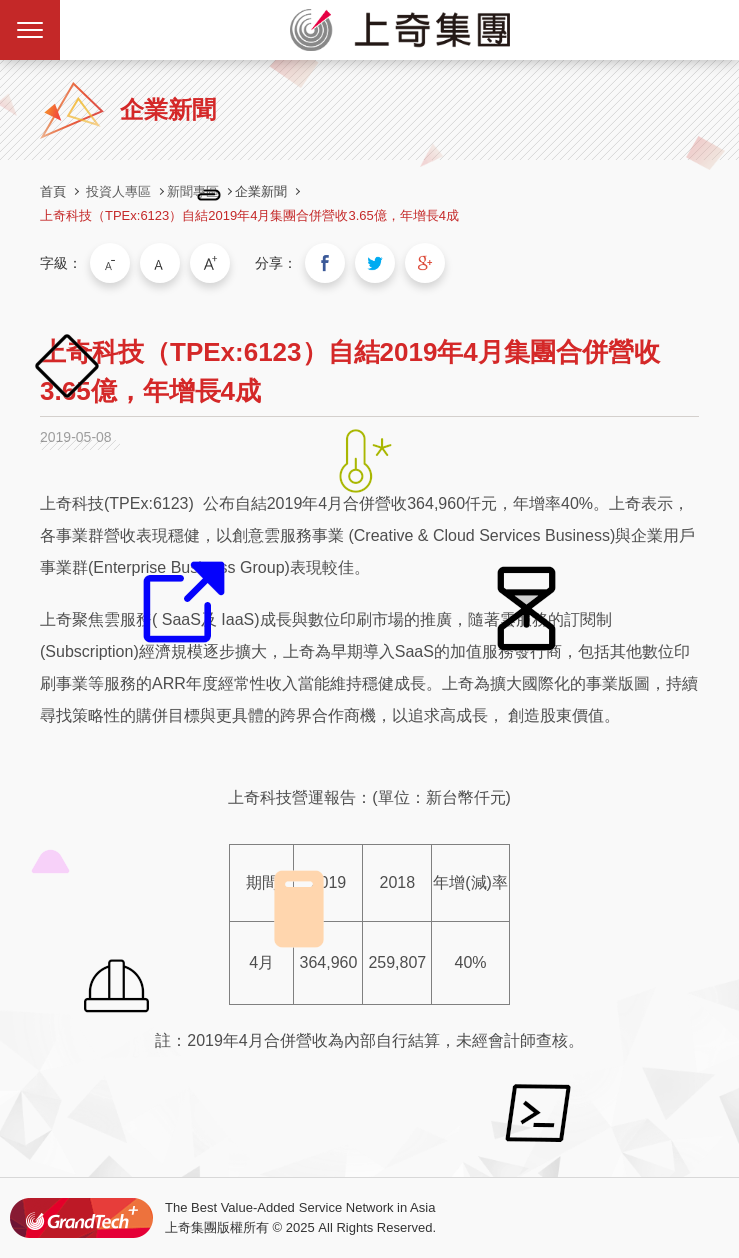  I want to click on access construction or safety settings, so click(116, 989).